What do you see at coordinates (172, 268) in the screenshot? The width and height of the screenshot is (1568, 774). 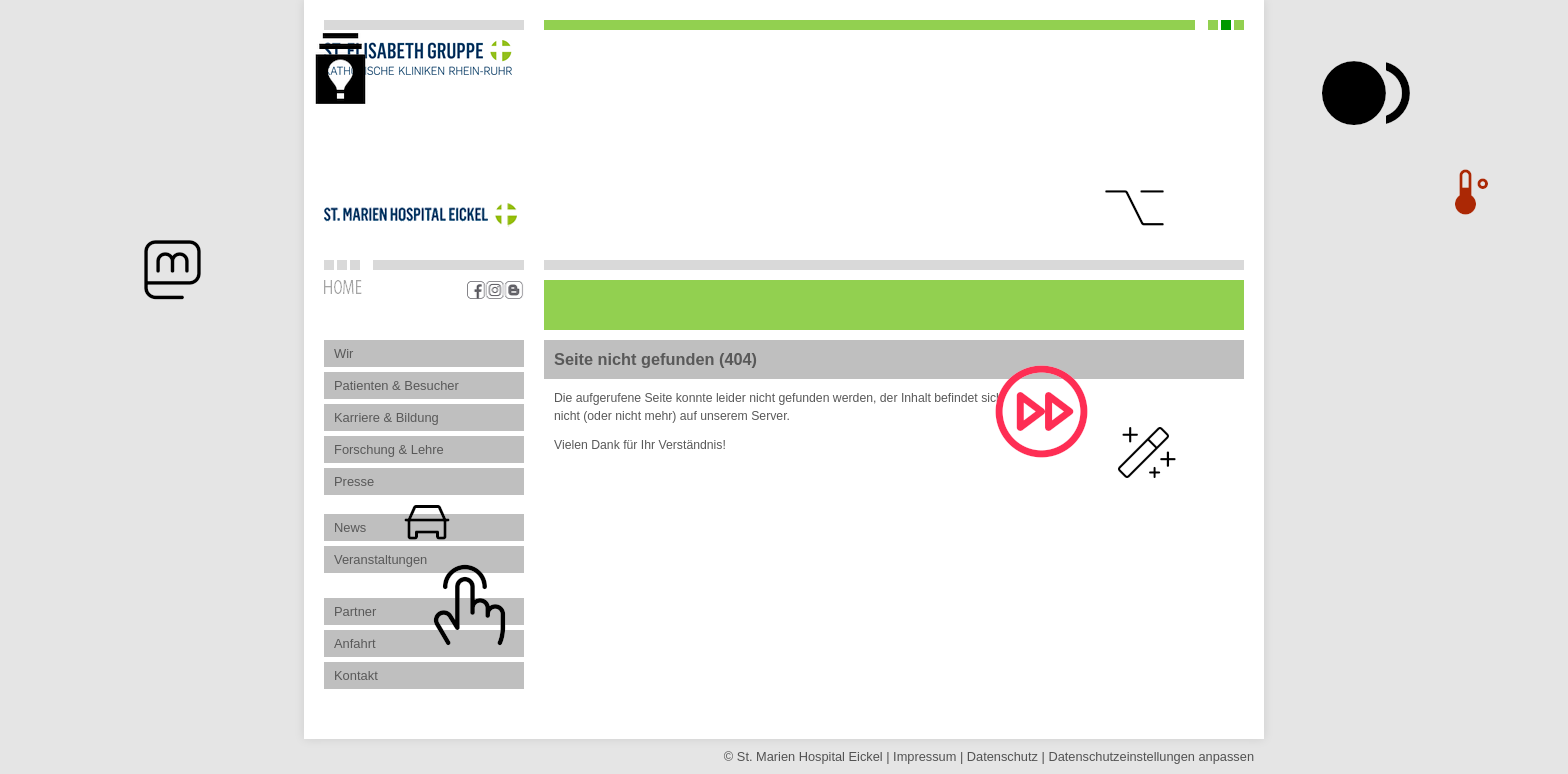 I see `open mastodon app` at bounding box center [172, 268].